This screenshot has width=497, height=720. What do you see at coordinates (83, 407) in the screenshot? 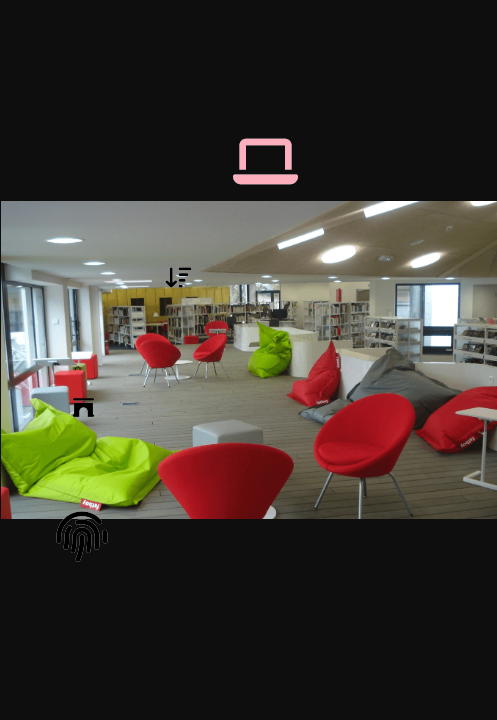
I see `view architectural landmarks or monuments` at bounding box center [83, 407].